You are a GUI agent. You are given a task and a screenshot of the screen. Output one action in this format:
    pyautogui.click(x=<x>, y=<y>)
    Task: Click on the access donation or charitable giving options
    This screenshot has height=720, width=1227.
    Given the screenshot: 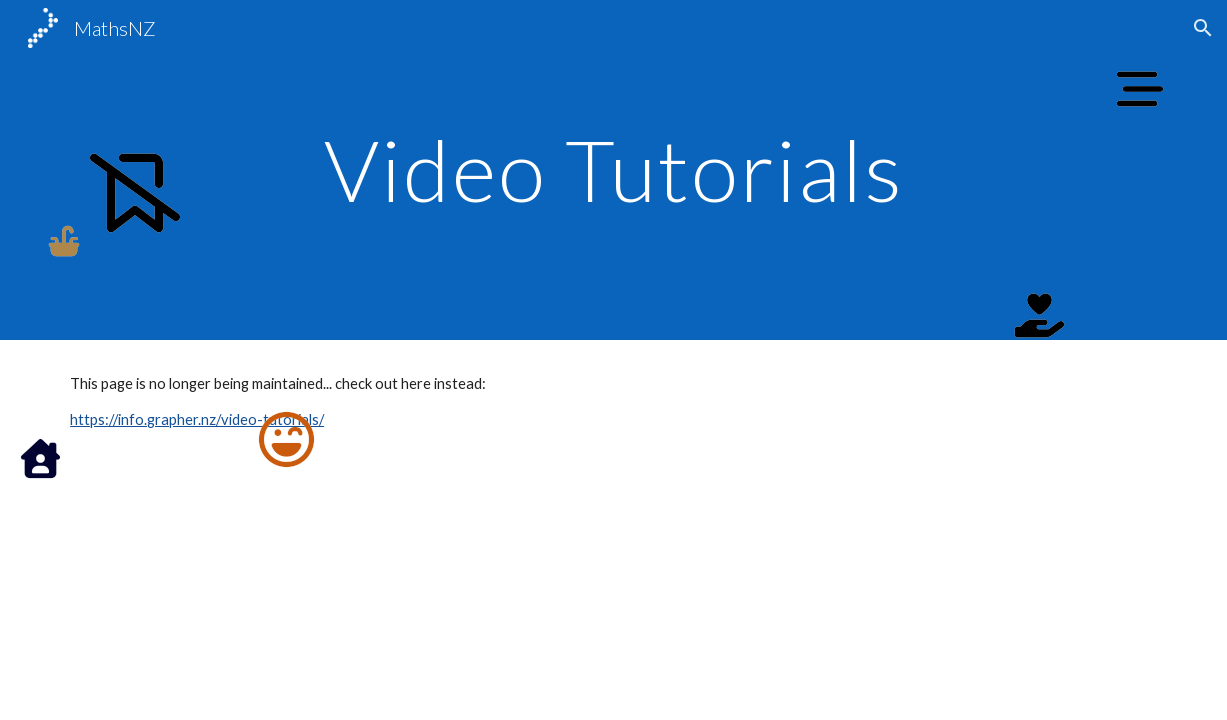 What is the action you would take?
    pyautogui.click(x=1039, y=315)
    